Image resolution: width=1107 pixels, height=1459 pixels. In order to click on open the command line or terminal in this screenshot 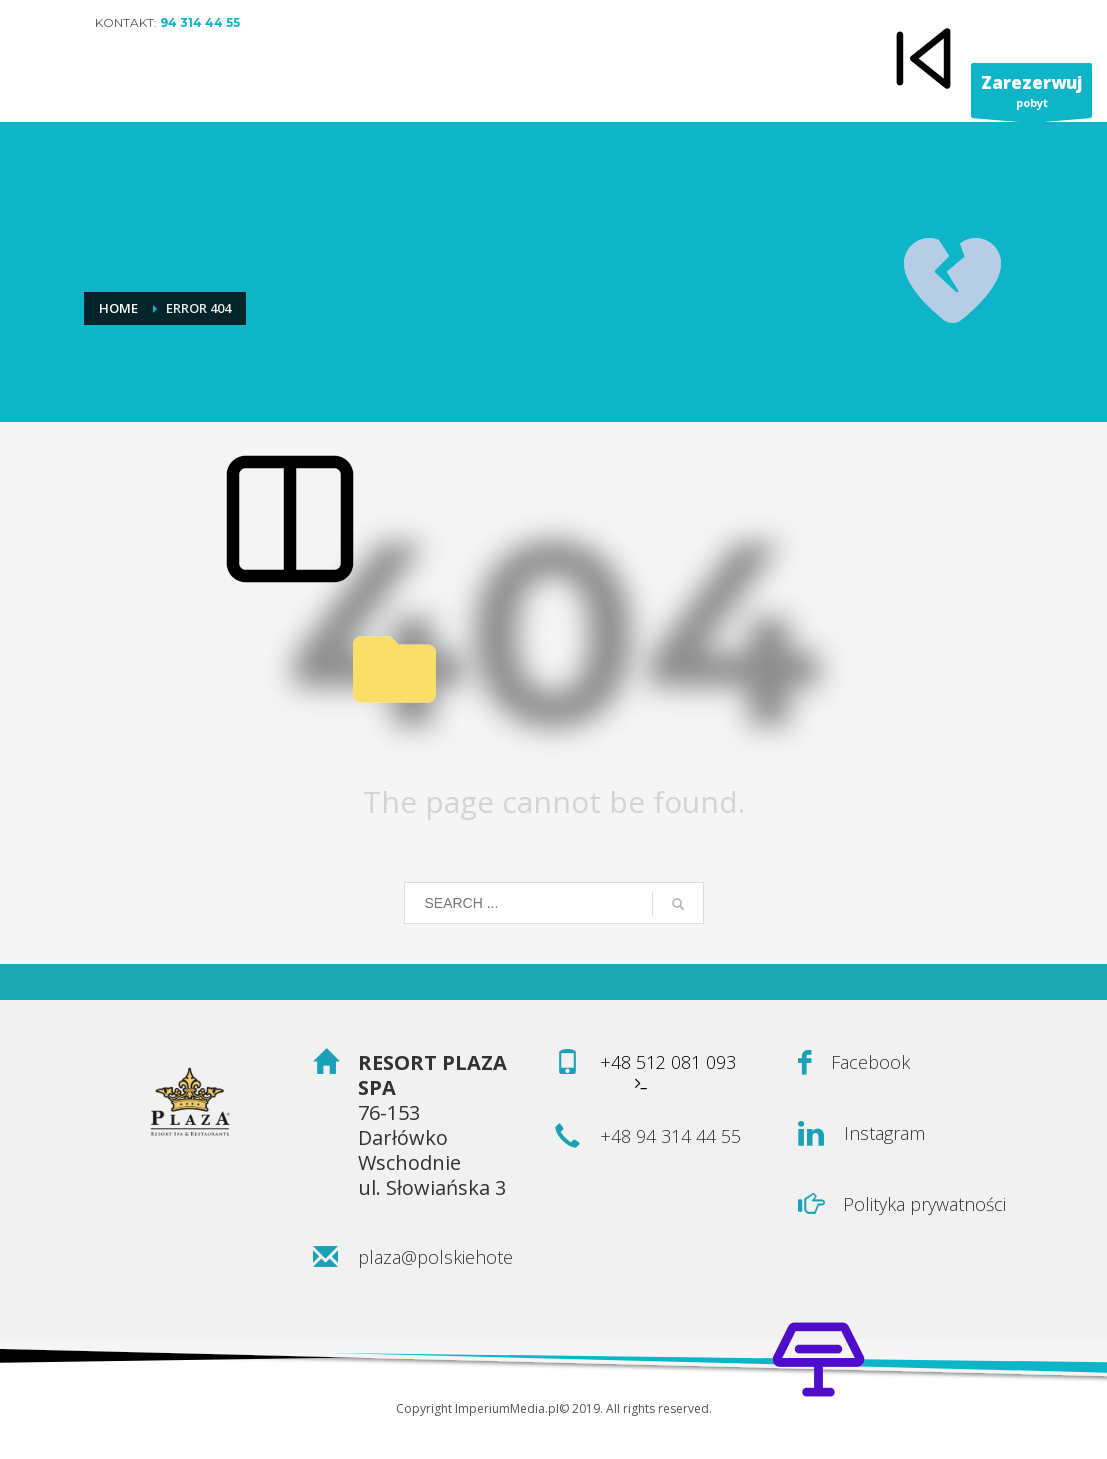, I will do `click(641, 1084)`.